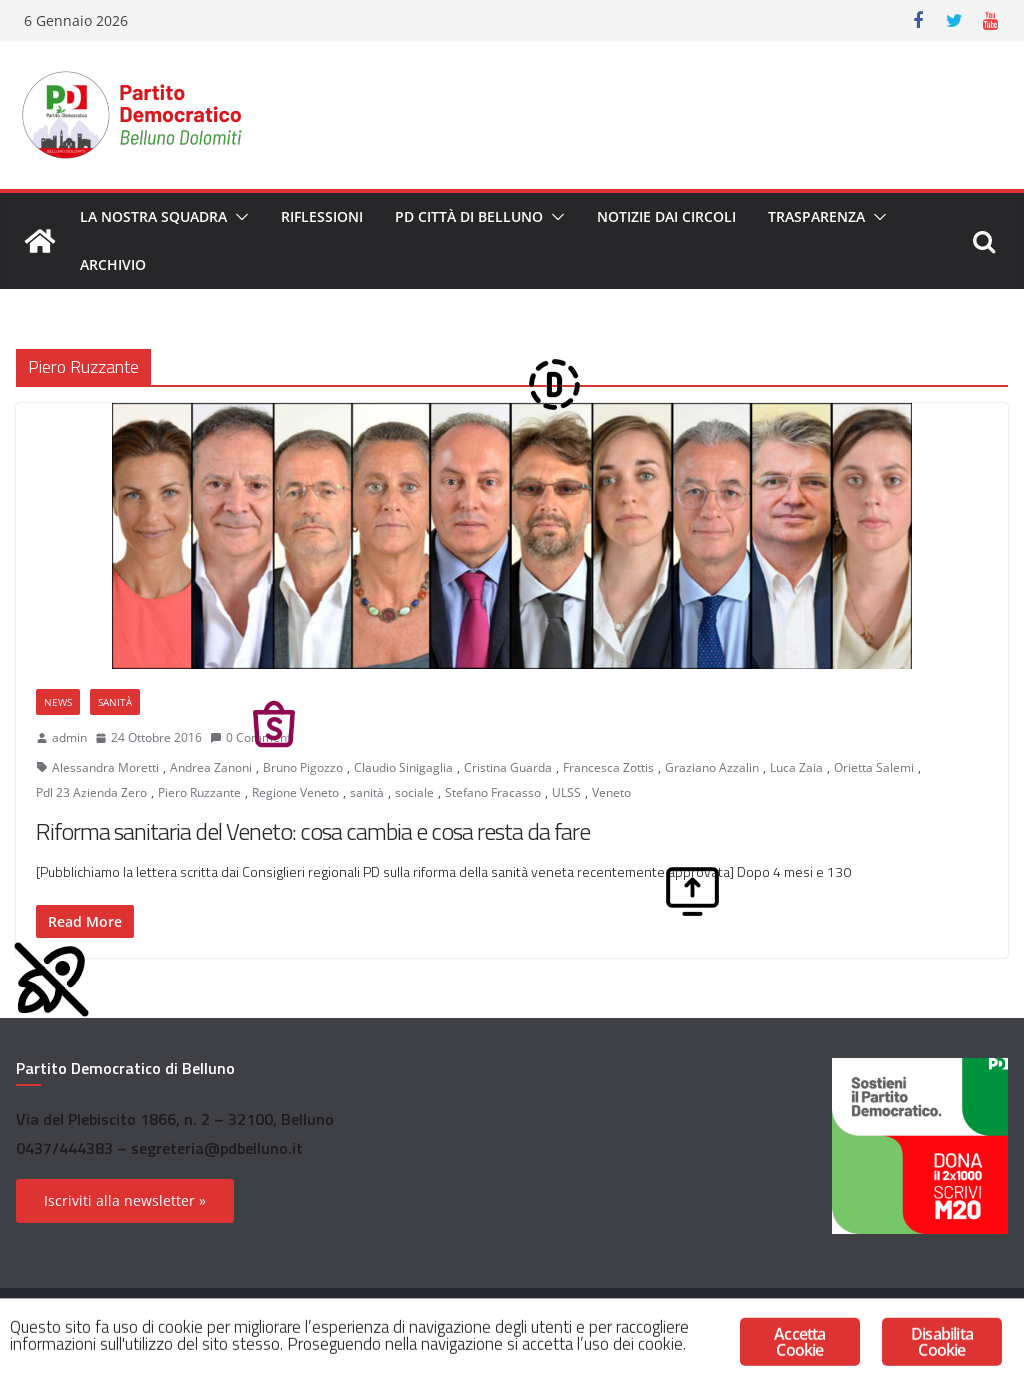 The width and height of the screenshot is (1024, 1379). Describe the element at coordinates (692, 889) in the screenshot. I see `upload file to desktop or monitor` at that location.